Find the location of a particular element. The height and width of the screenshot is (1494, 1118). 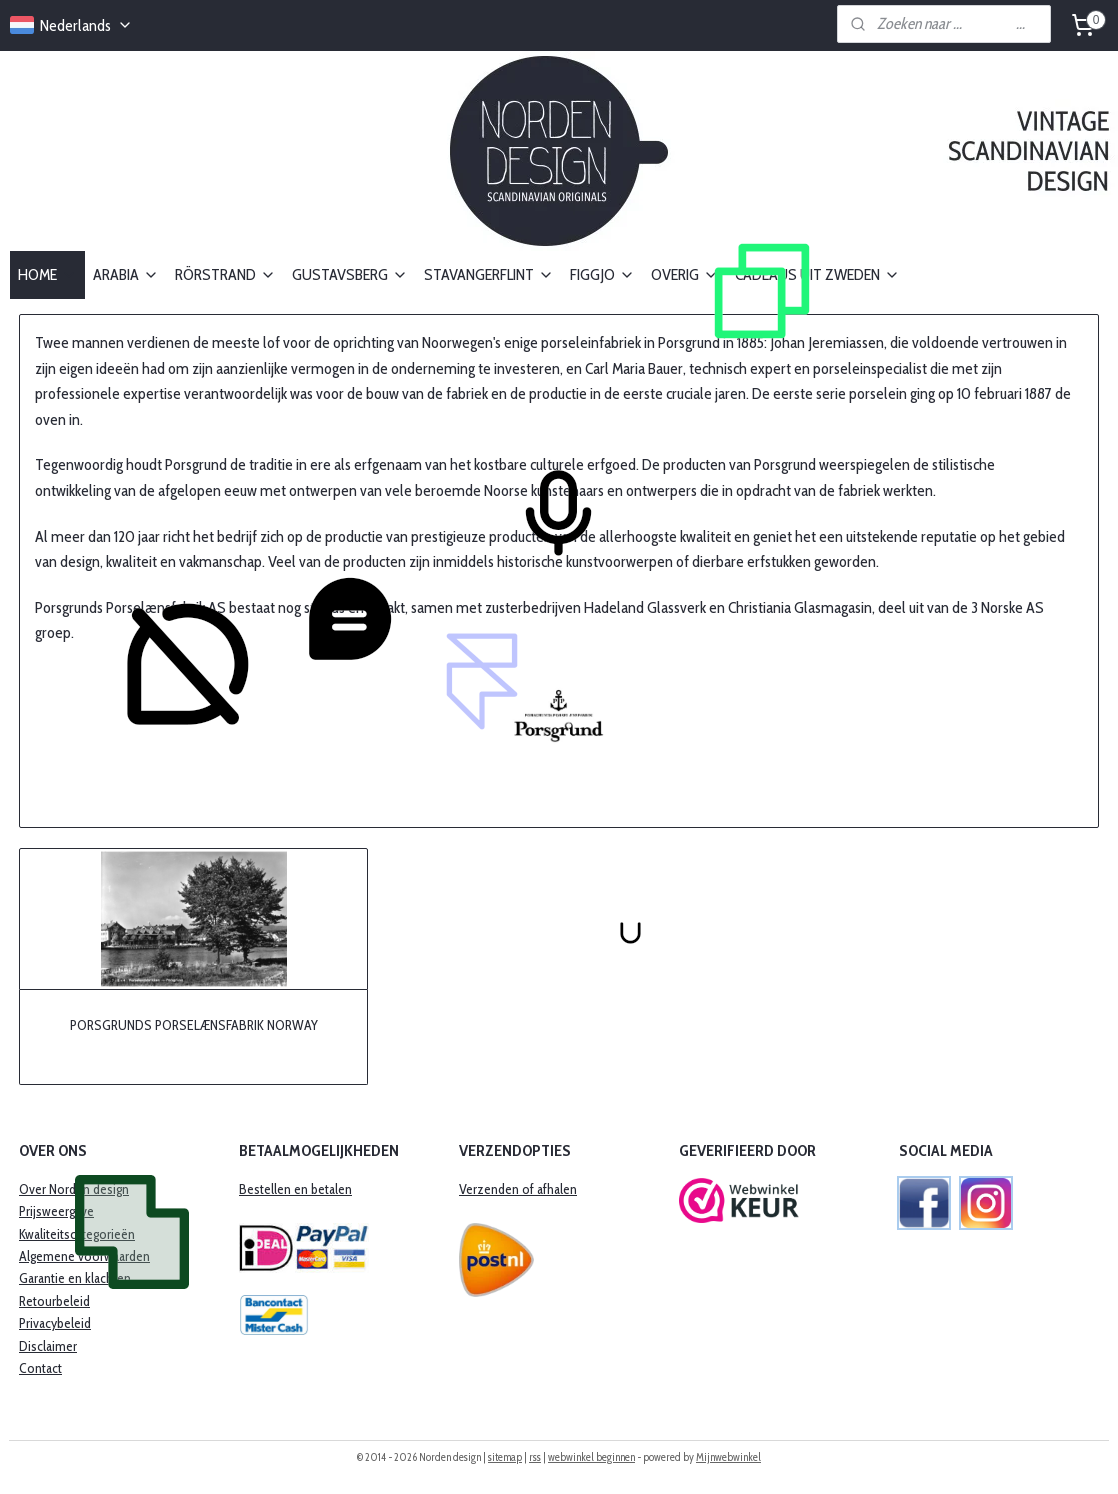

combine or merge selected items is located at coordinates (630, 931).